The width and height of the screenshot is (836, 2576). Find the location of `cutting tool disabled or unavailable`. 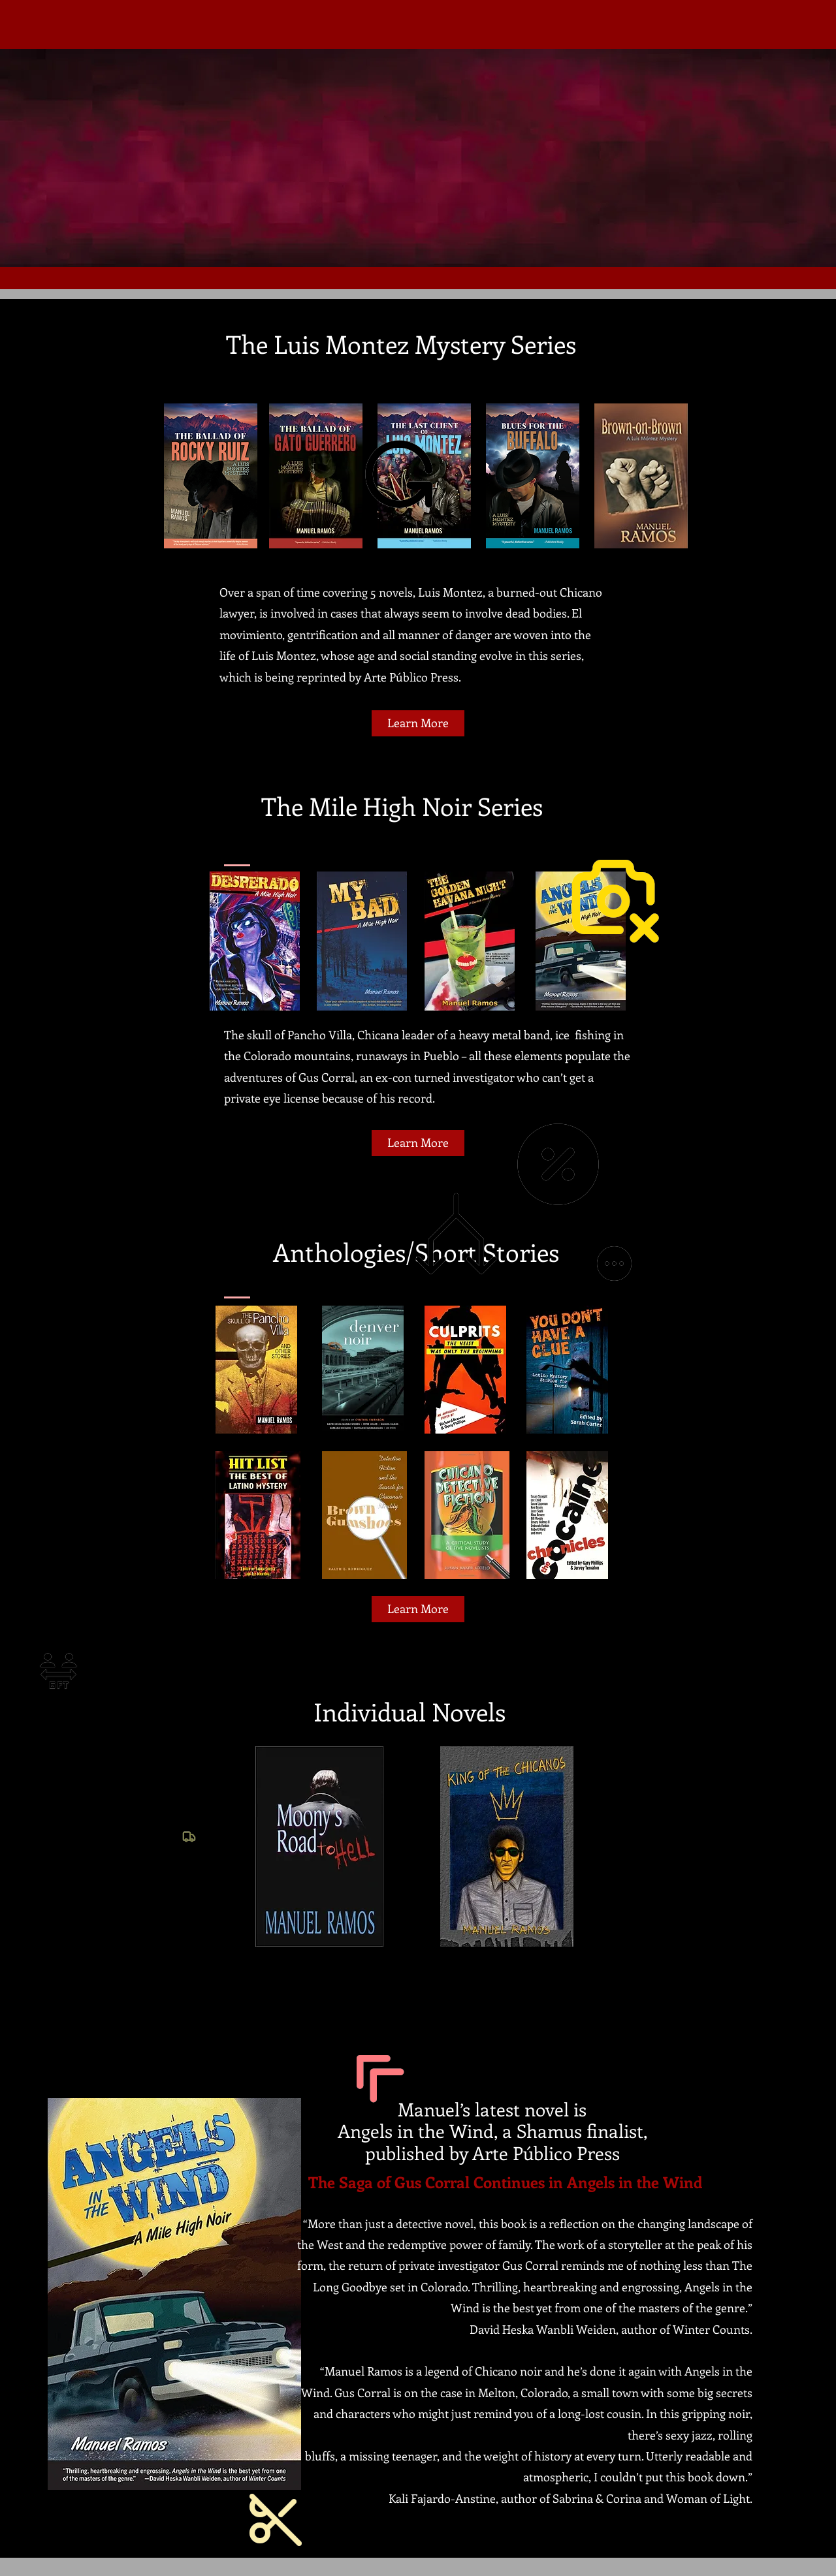

cutting tool disabled or unavailable is located at coordinates (276, 2520).